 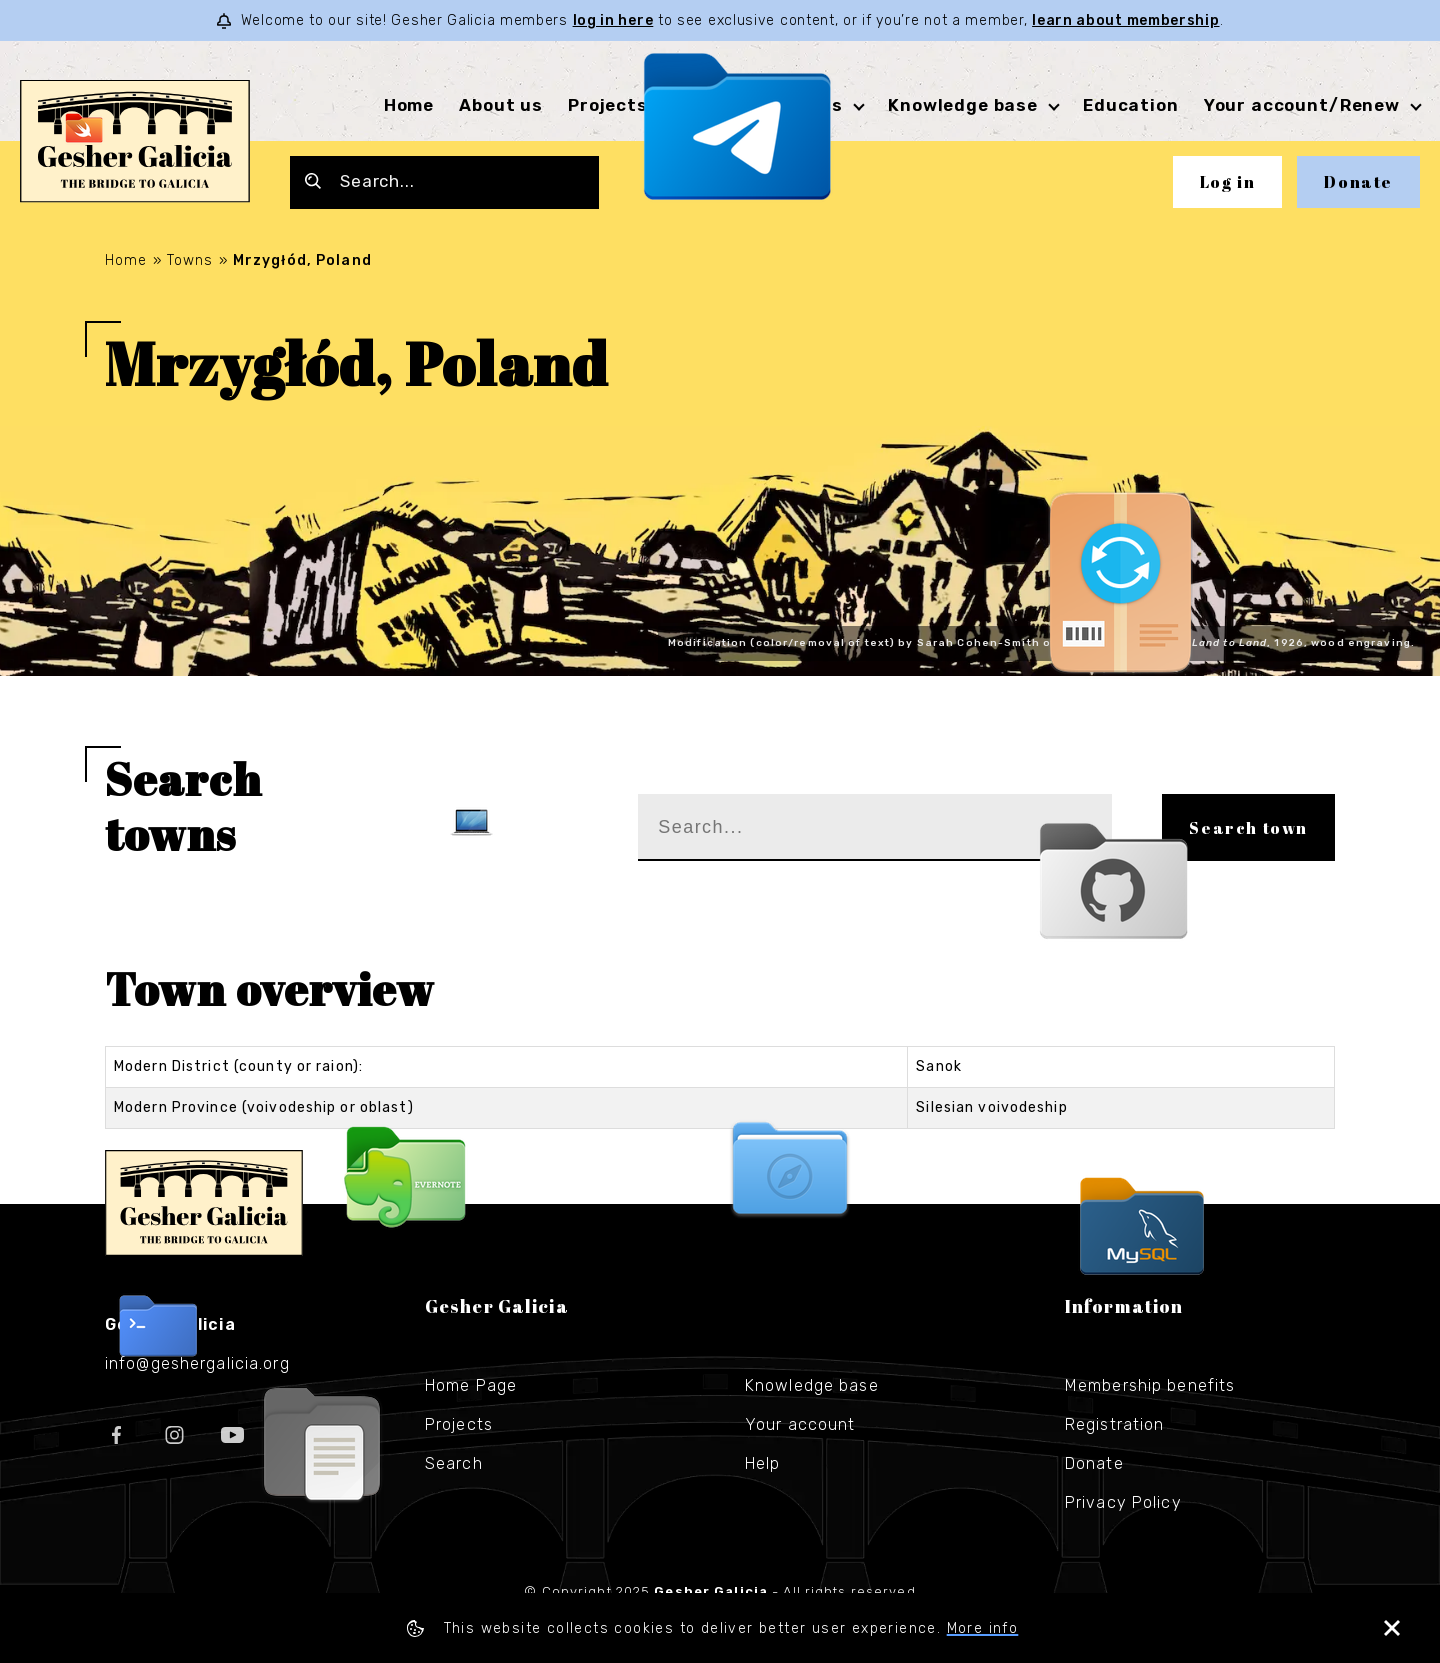 I want to click on open a file or document, so click(x=322, y=1442).